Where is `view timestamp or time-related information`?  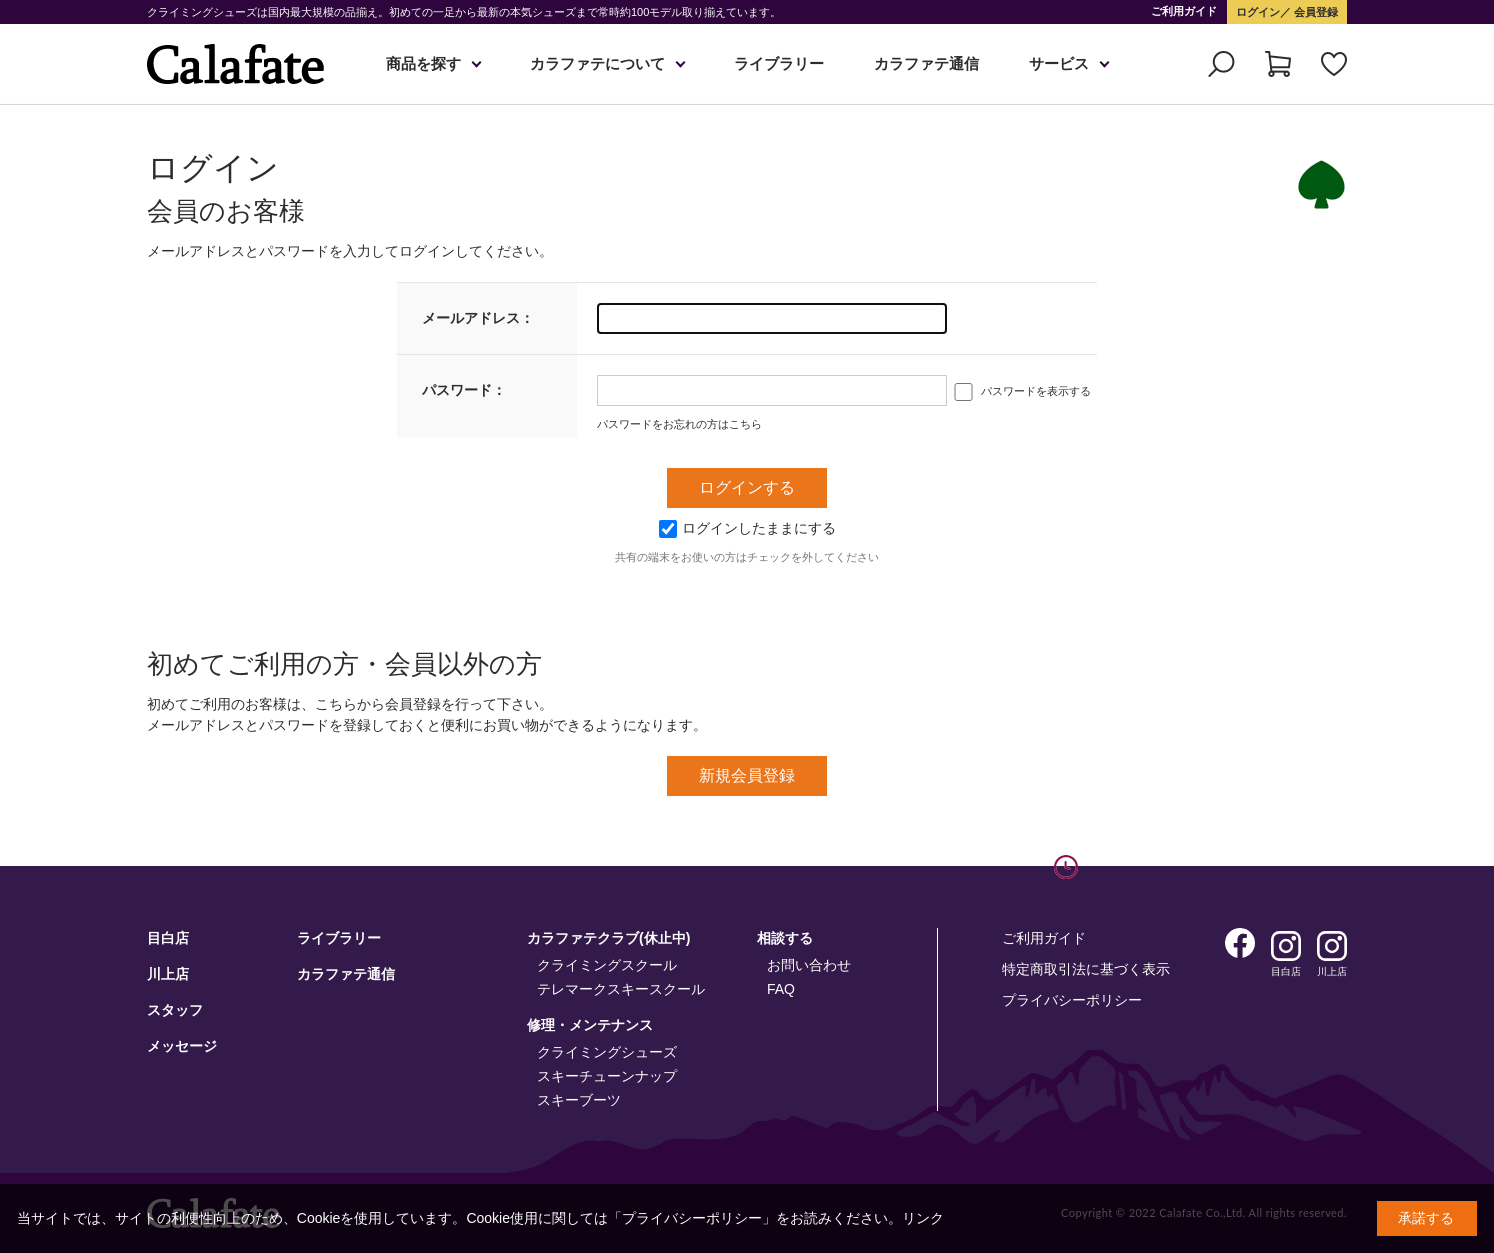
view timestamp or time-related information is located at coordinates (1066, 867).